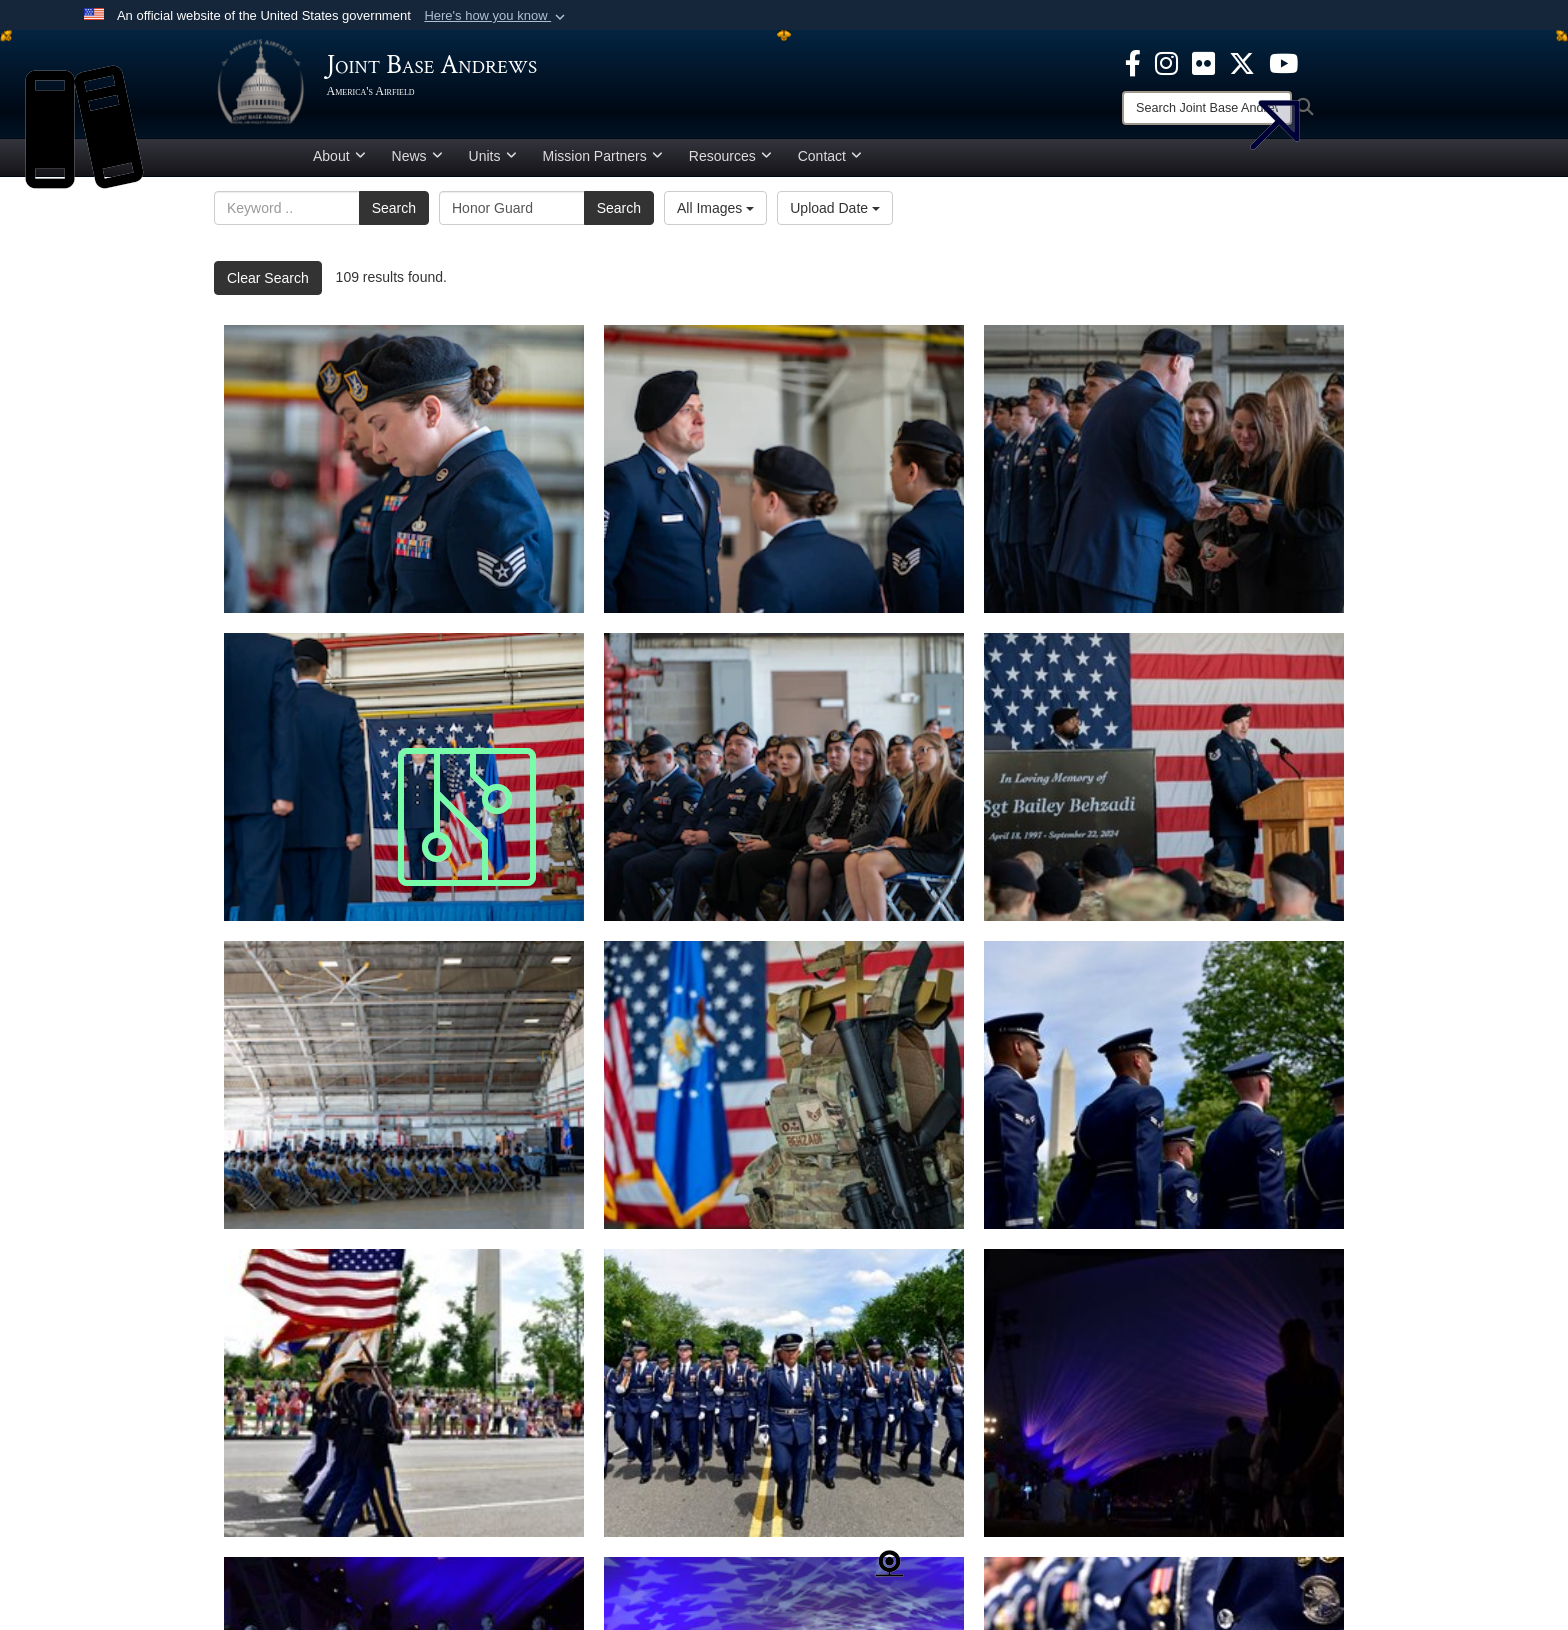 The height and width of the screenshot is (1630, 1568). What do you see at coordinates (467, 817) in the screenshot?
I see `access hardware or circuit settings` at bounding box center [467, 817].